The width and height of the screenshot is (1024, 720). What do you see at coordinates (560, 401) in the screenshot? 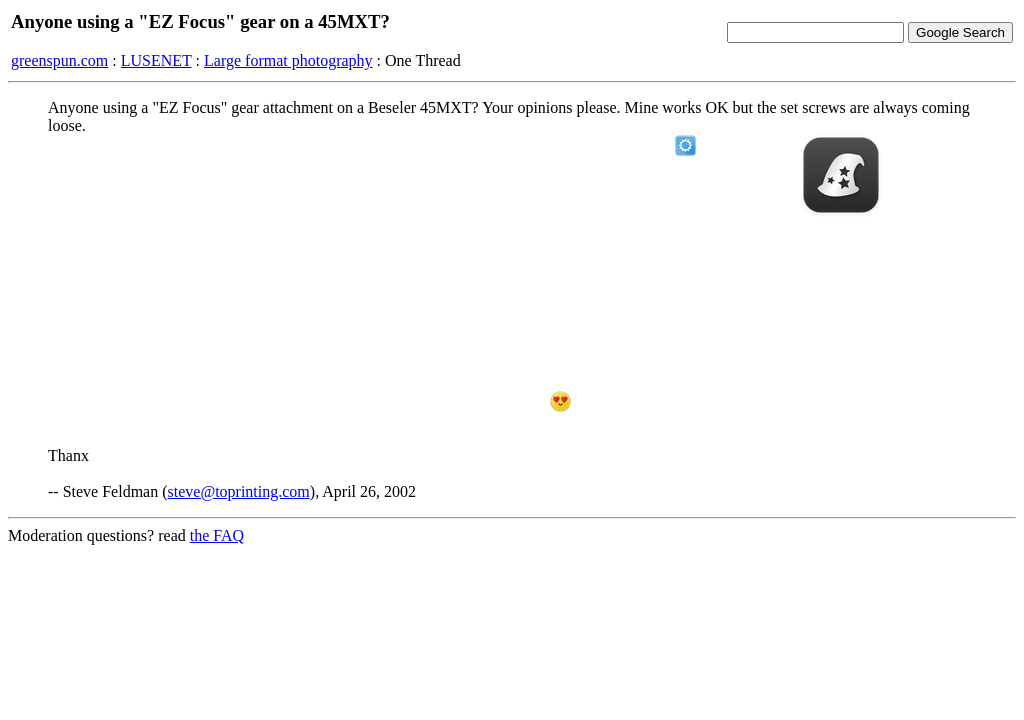
I see `open the Socialize app` at bounding box center [560, 401].